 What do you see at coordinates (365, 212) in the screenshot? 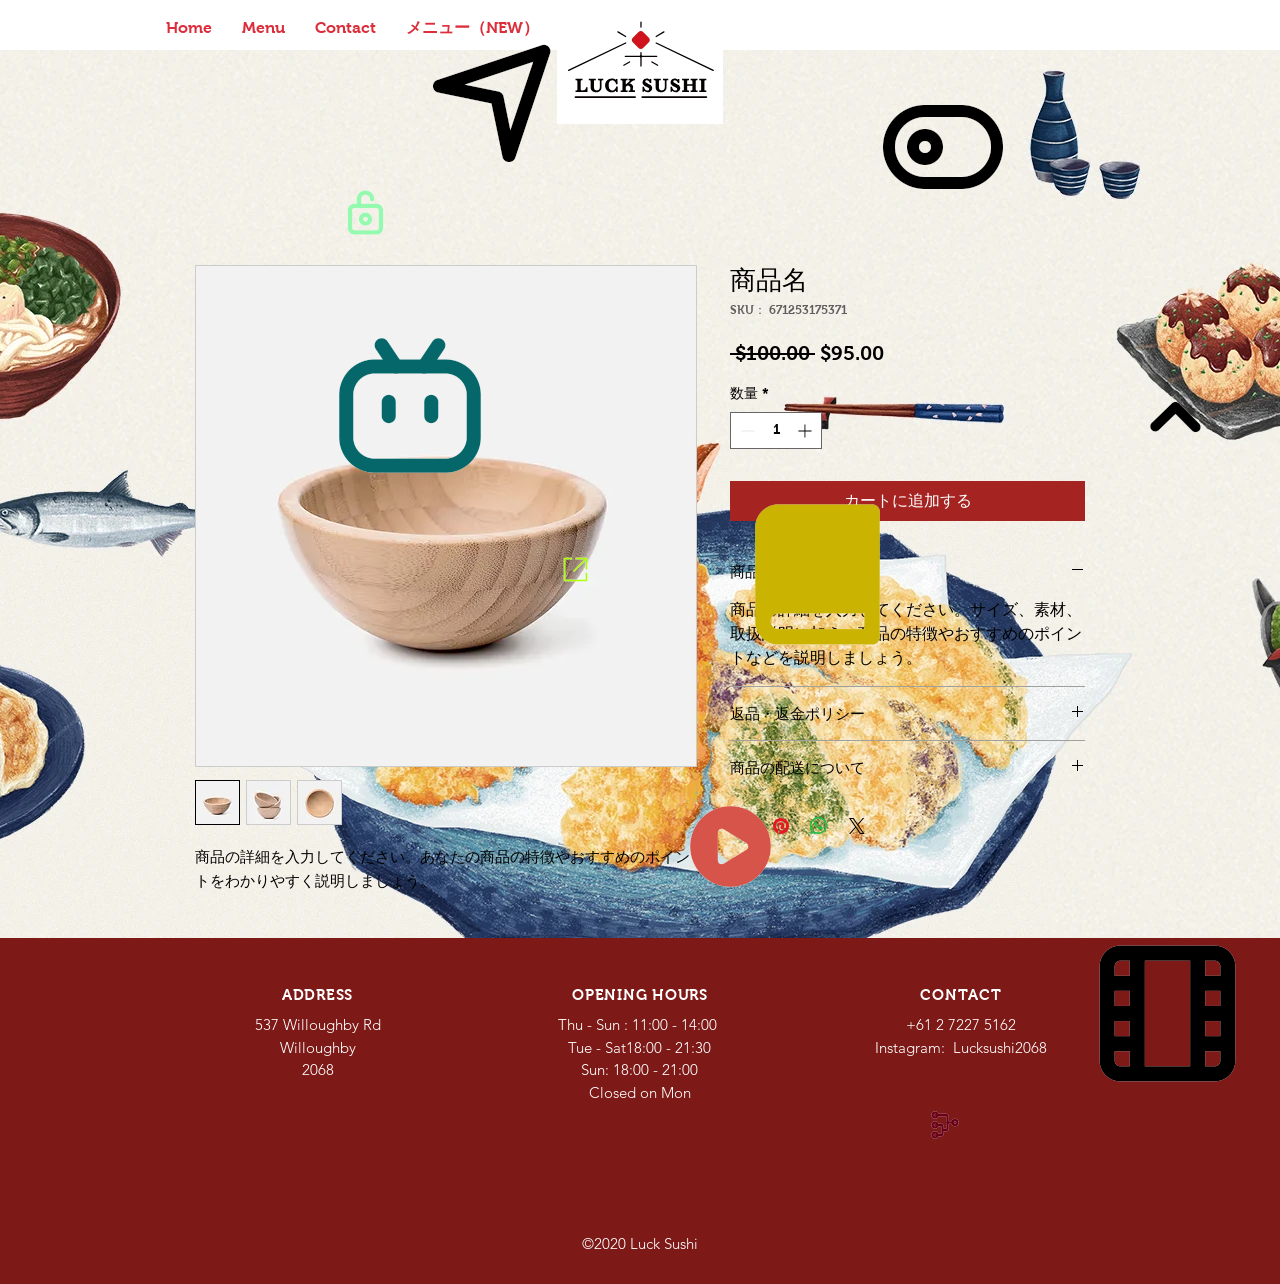
I see `unlock a secured item or account` at bounding box center [365, 212].